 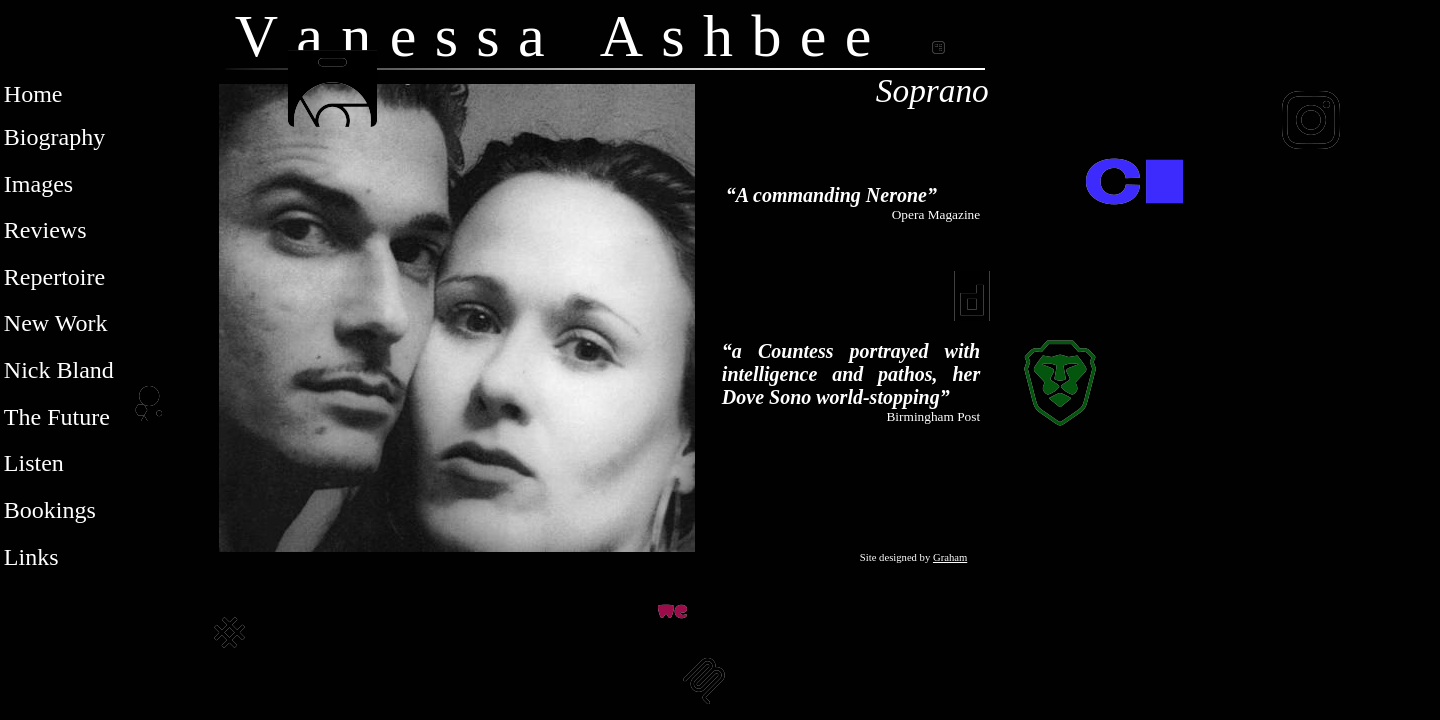 What do you see at coordinates (1134, 181) in the screenshot?
I see `open coder development environment` at bounding box center [1134, 181].